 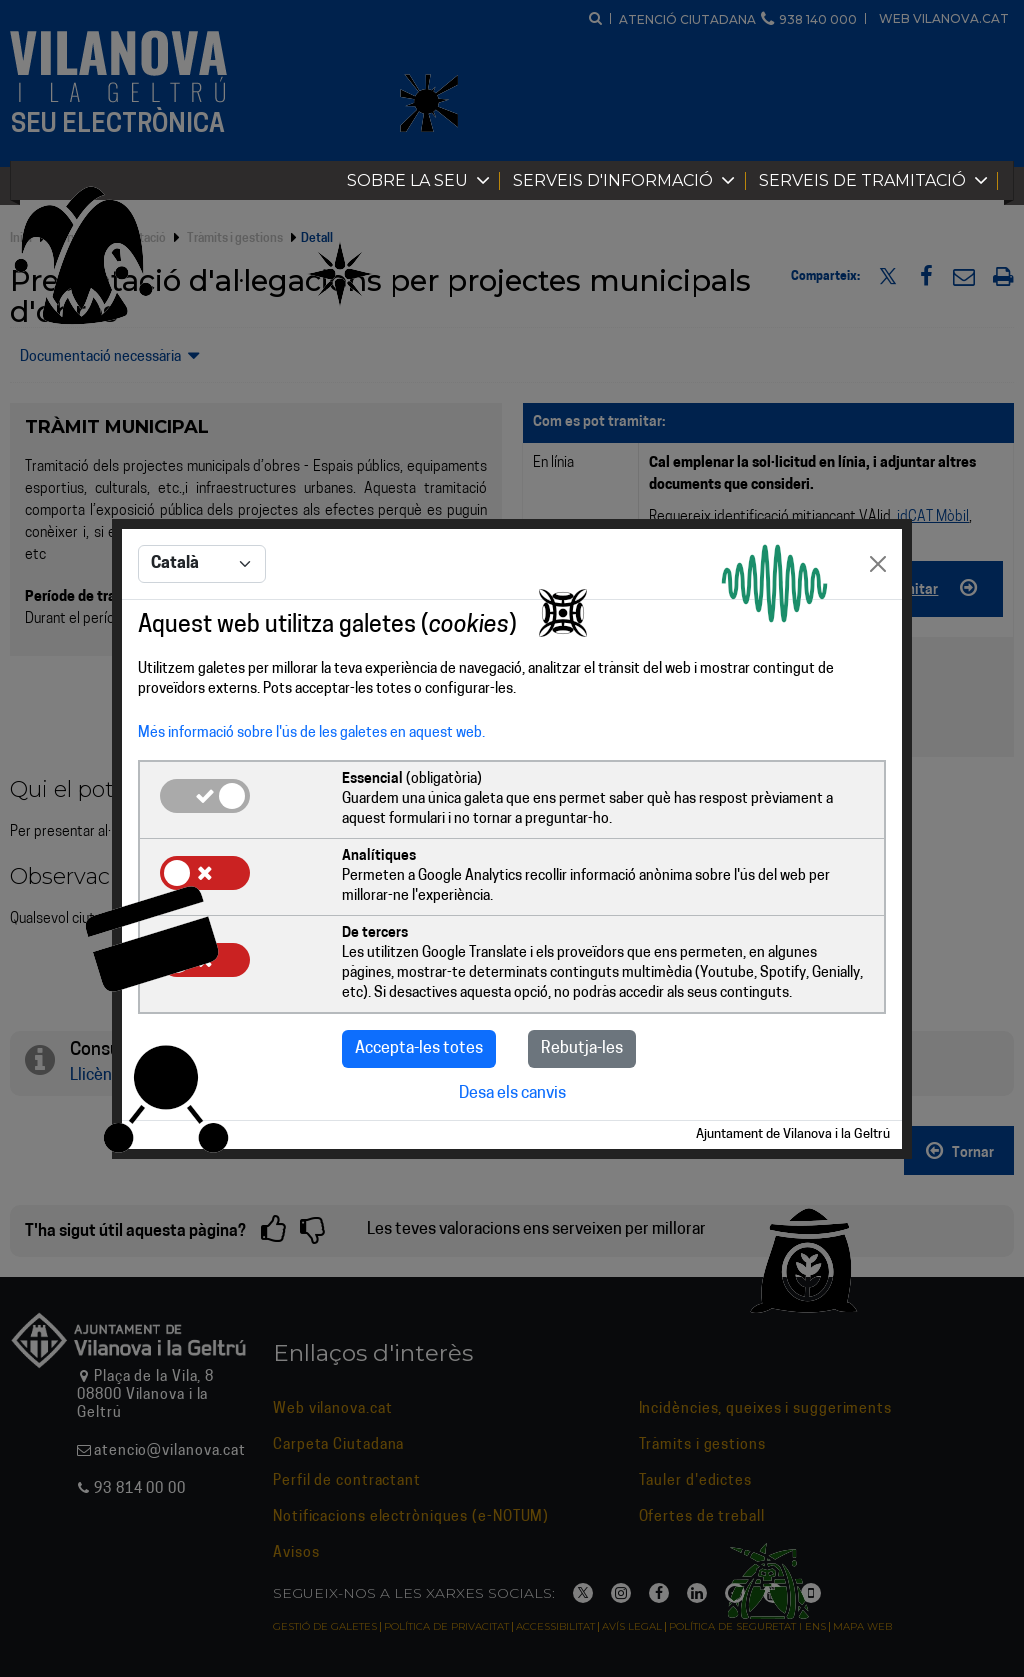 What do you see at coordinates (429, 103) in the screenshot?
I see `indicates an explosion or blast effect in gameplay` at bounding box center [429, 103].